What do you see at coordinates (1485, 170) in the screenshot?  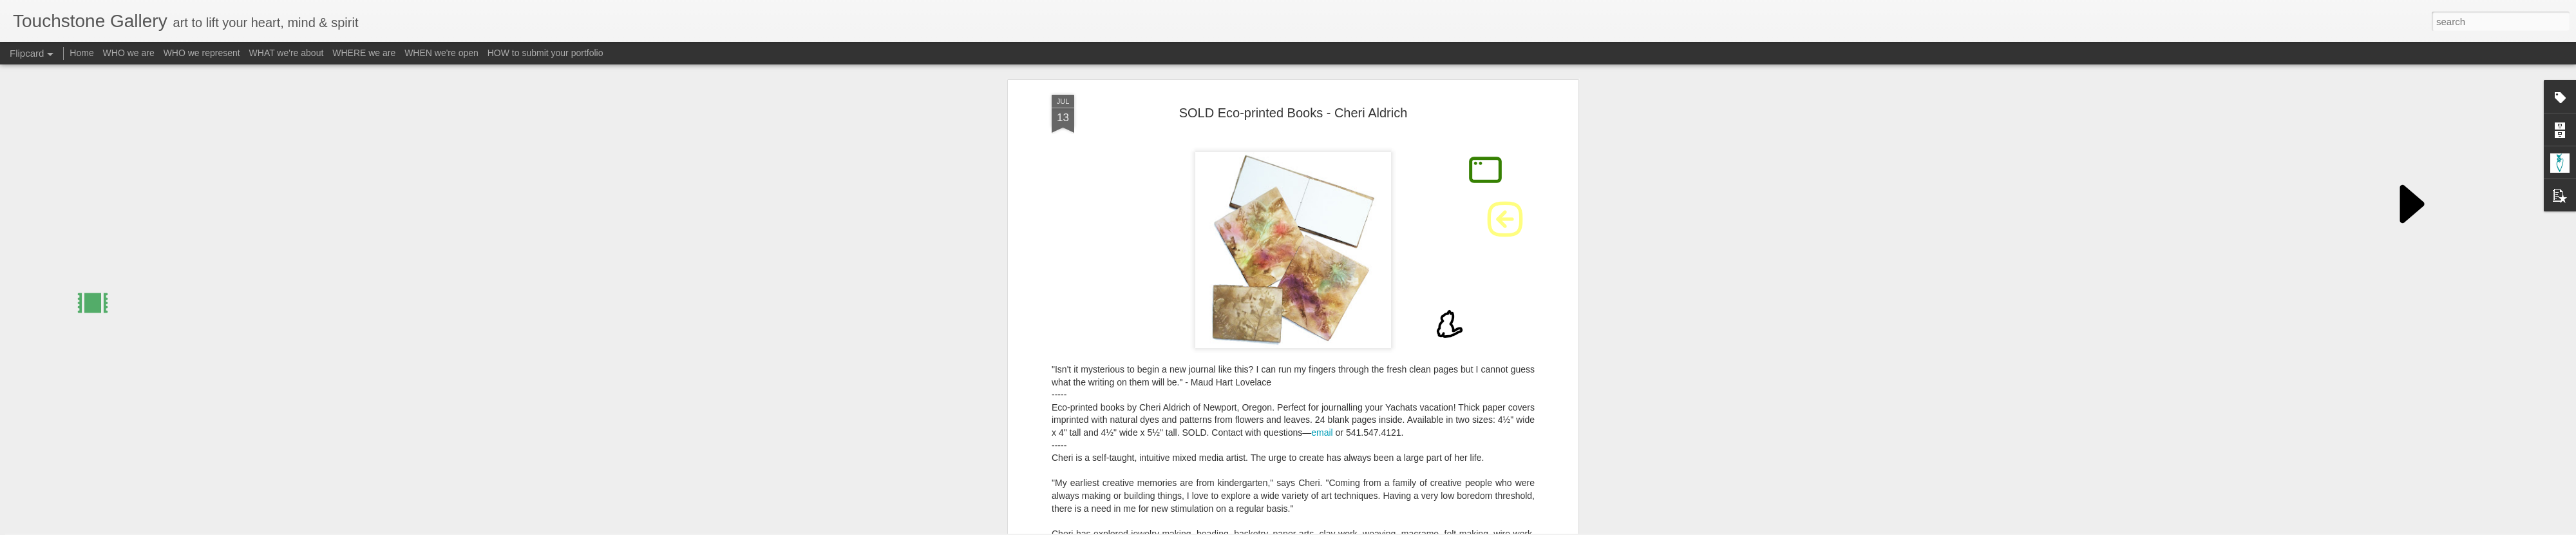 I see `open application window` at bounding box center [1485, 170].